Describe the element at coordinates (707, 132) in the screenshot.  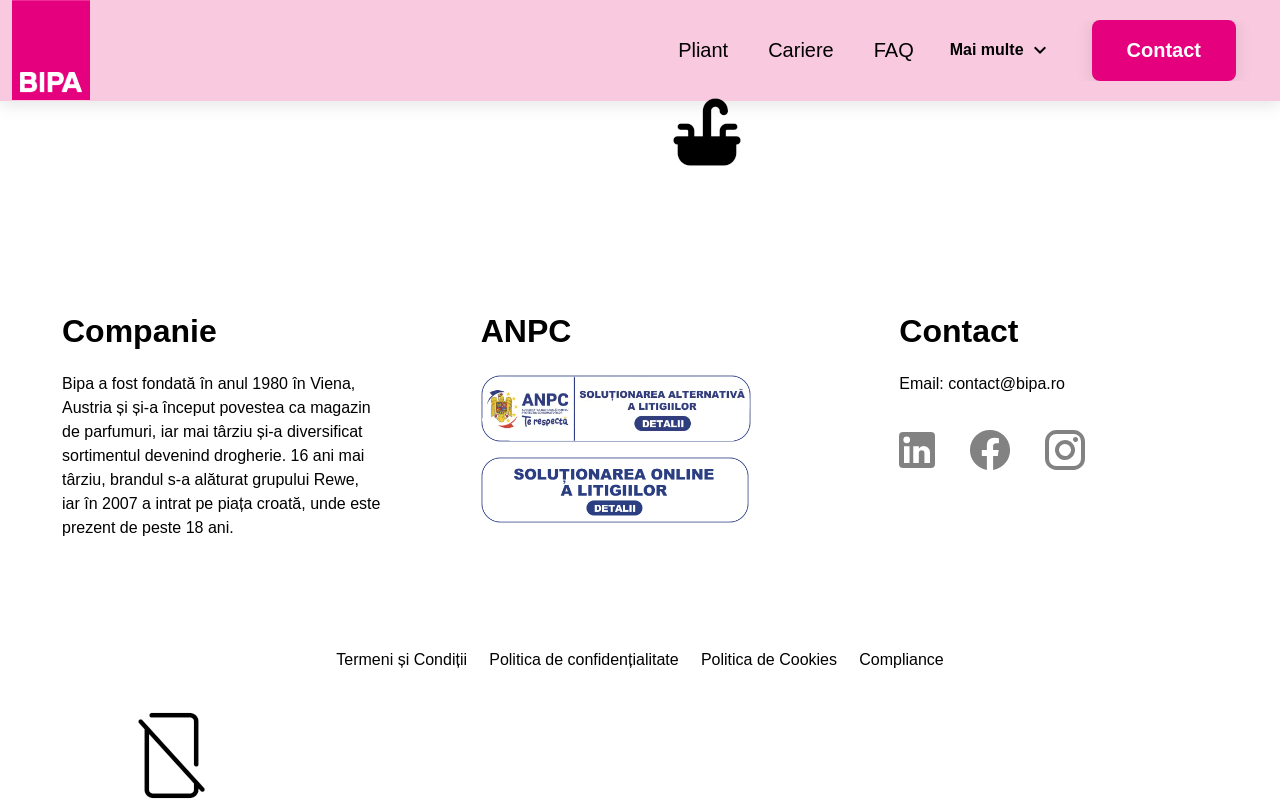
I see `indicates kitchen or bathroom facilities` at that location.